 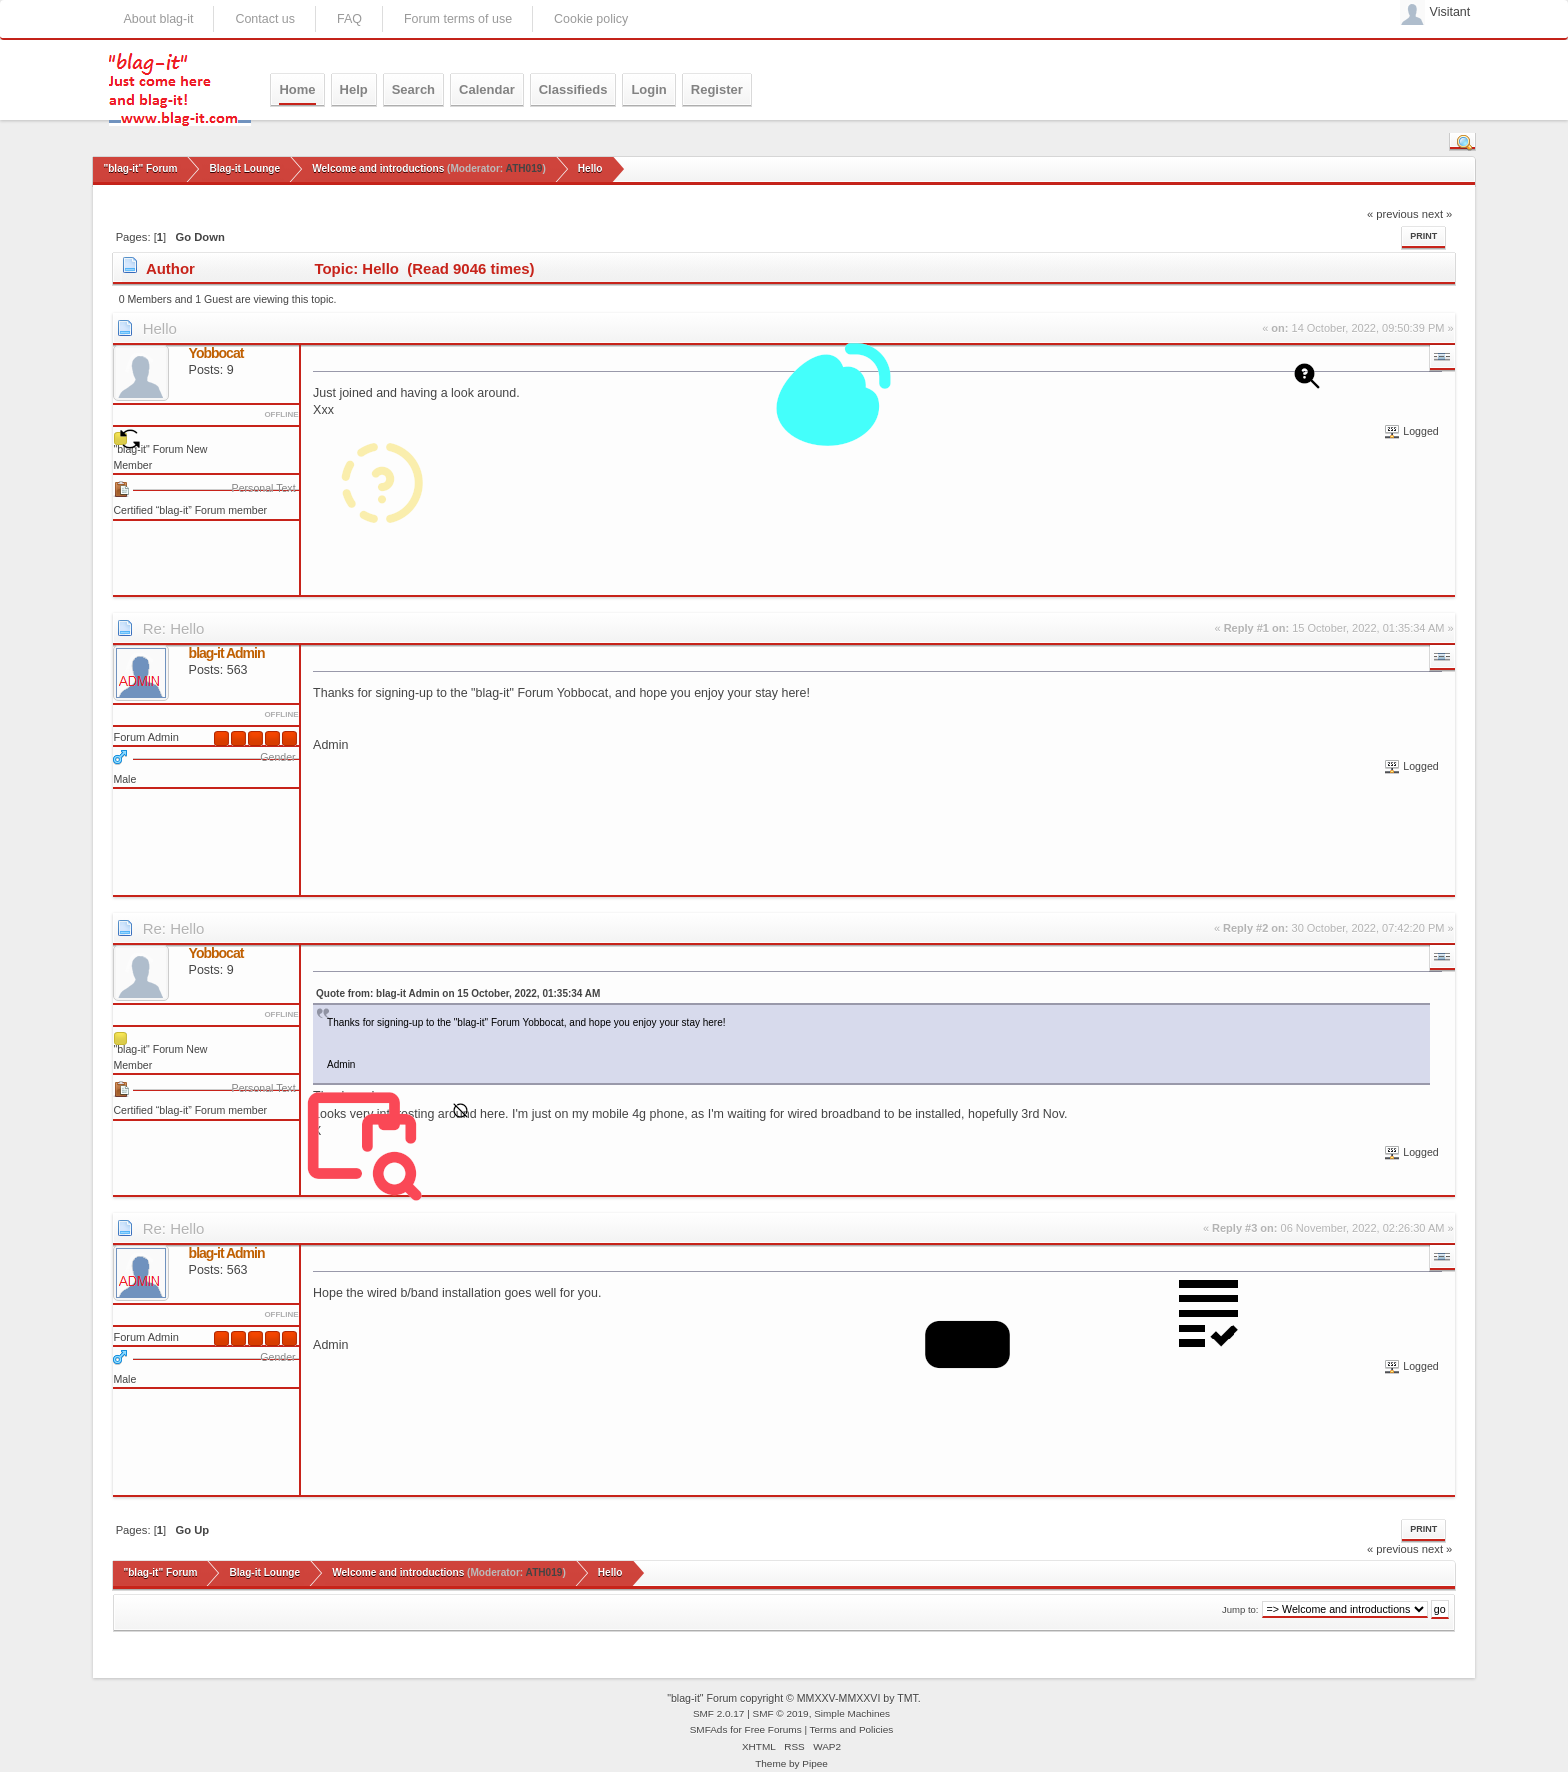 I want to click on open weibo app, so click(x=833, y=394).